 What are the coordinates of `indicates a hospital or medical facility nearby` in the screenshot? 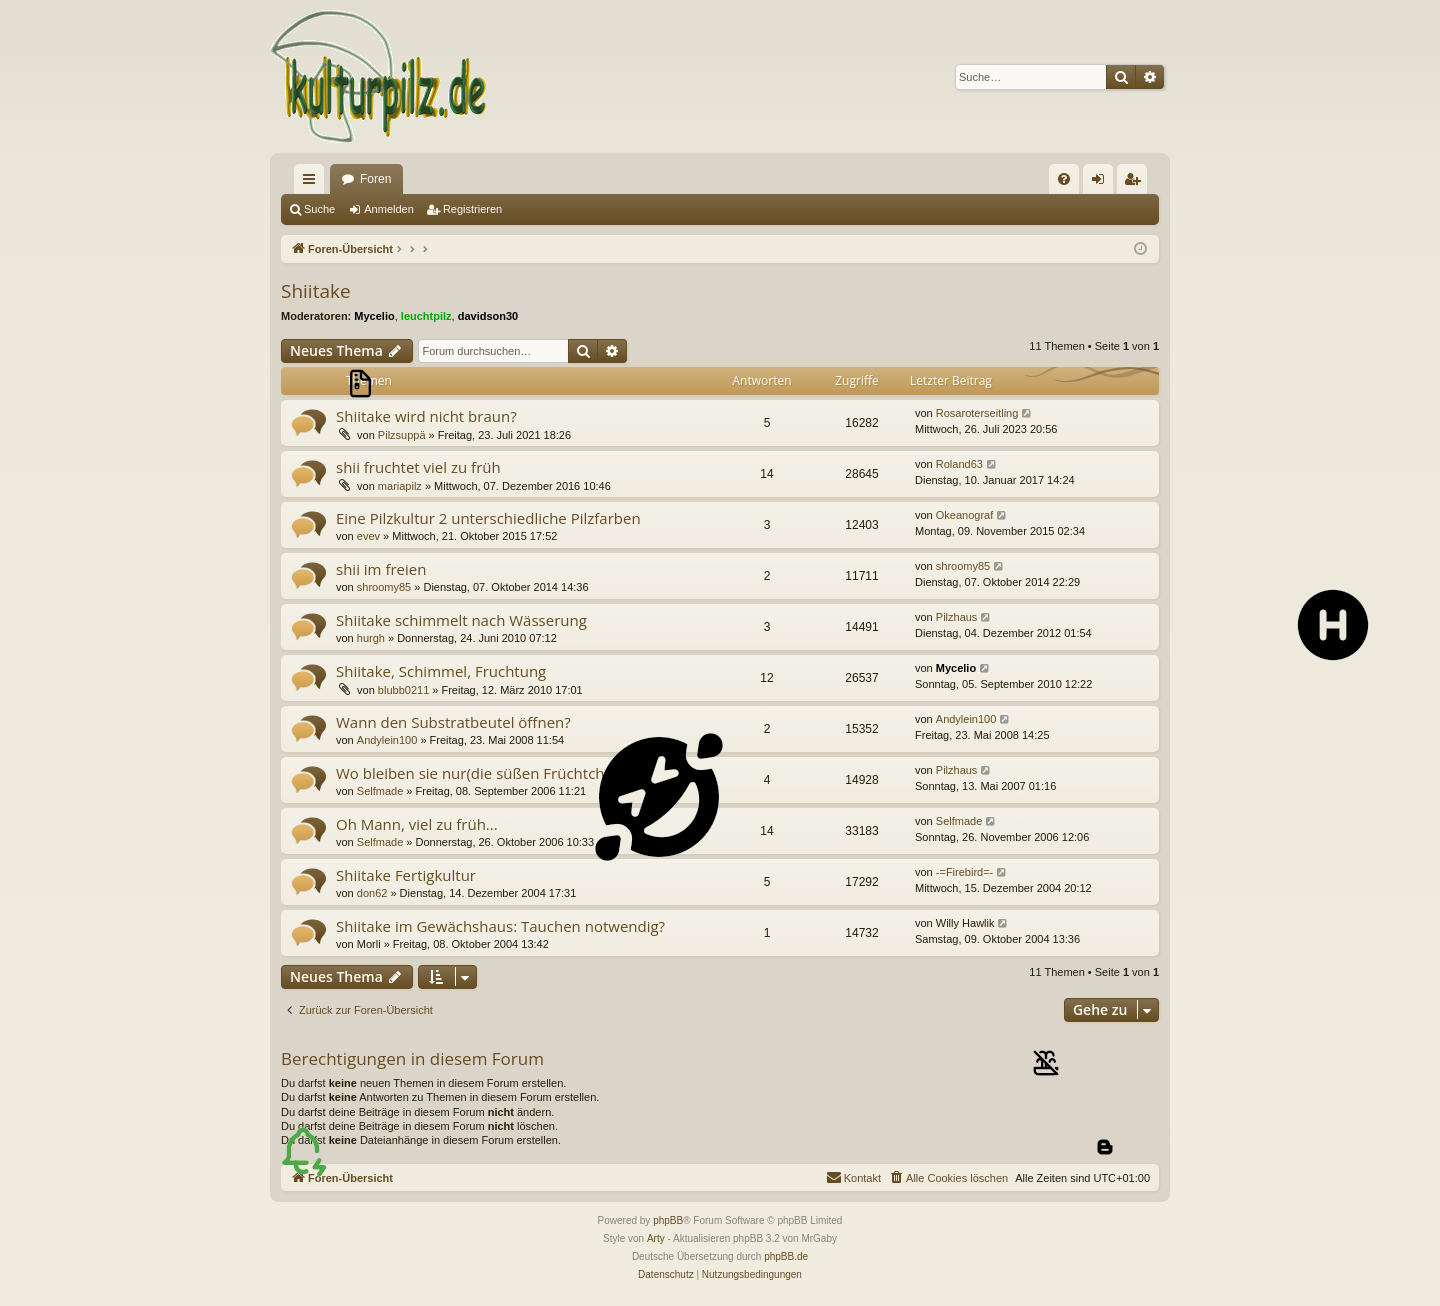 It's located at (1333, 625).